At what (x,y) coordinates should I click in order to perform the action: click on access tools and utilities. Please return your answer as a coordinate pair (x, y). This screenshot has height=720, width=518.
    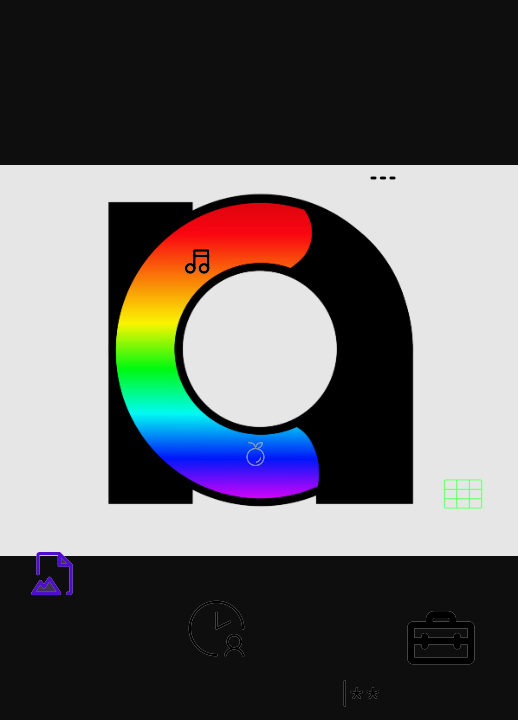
    Looking at the image, I should click on (441, 640).